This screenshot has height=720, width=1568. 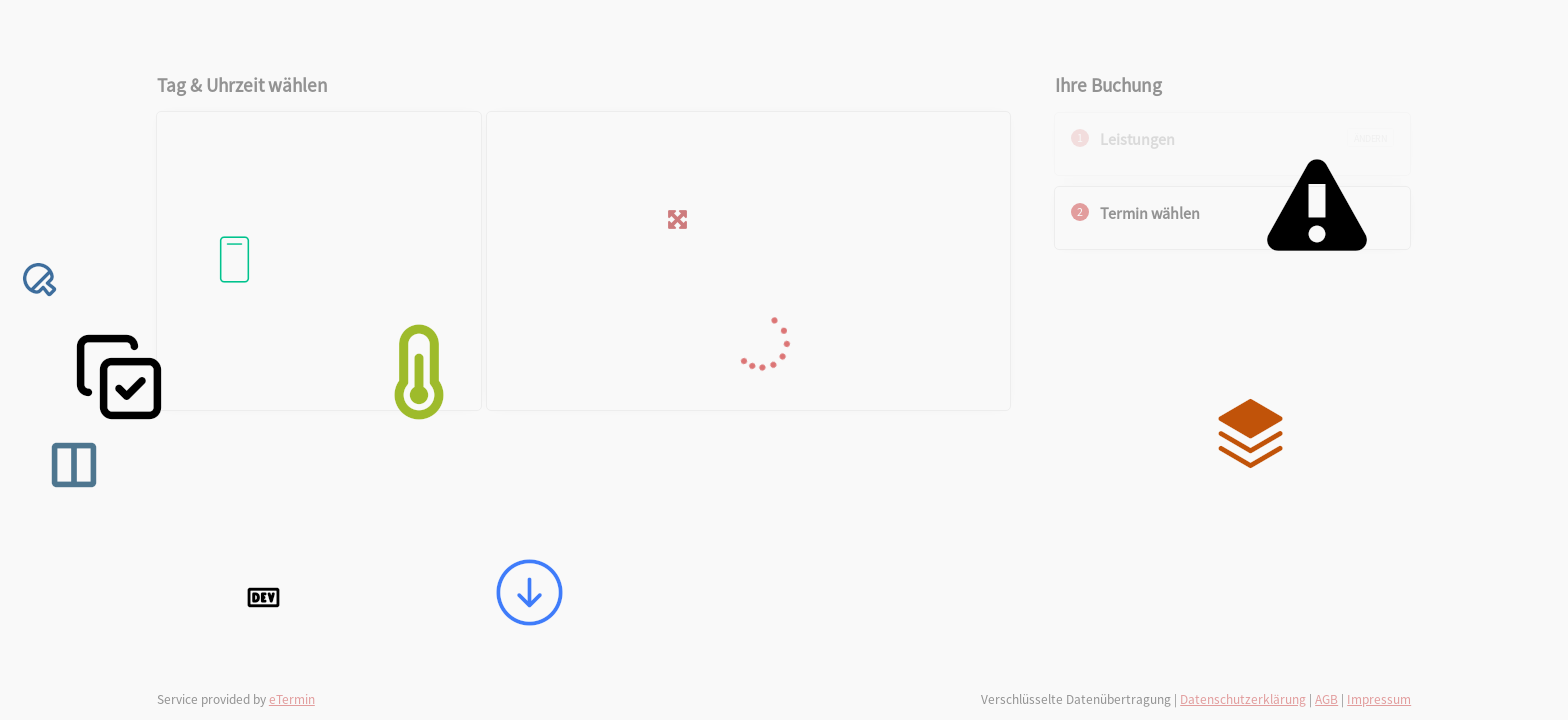 What do you see at coordinates (677, 219) in the screenshot?
I see `expand to fullscreen mode` at bounding box center [677, 219].